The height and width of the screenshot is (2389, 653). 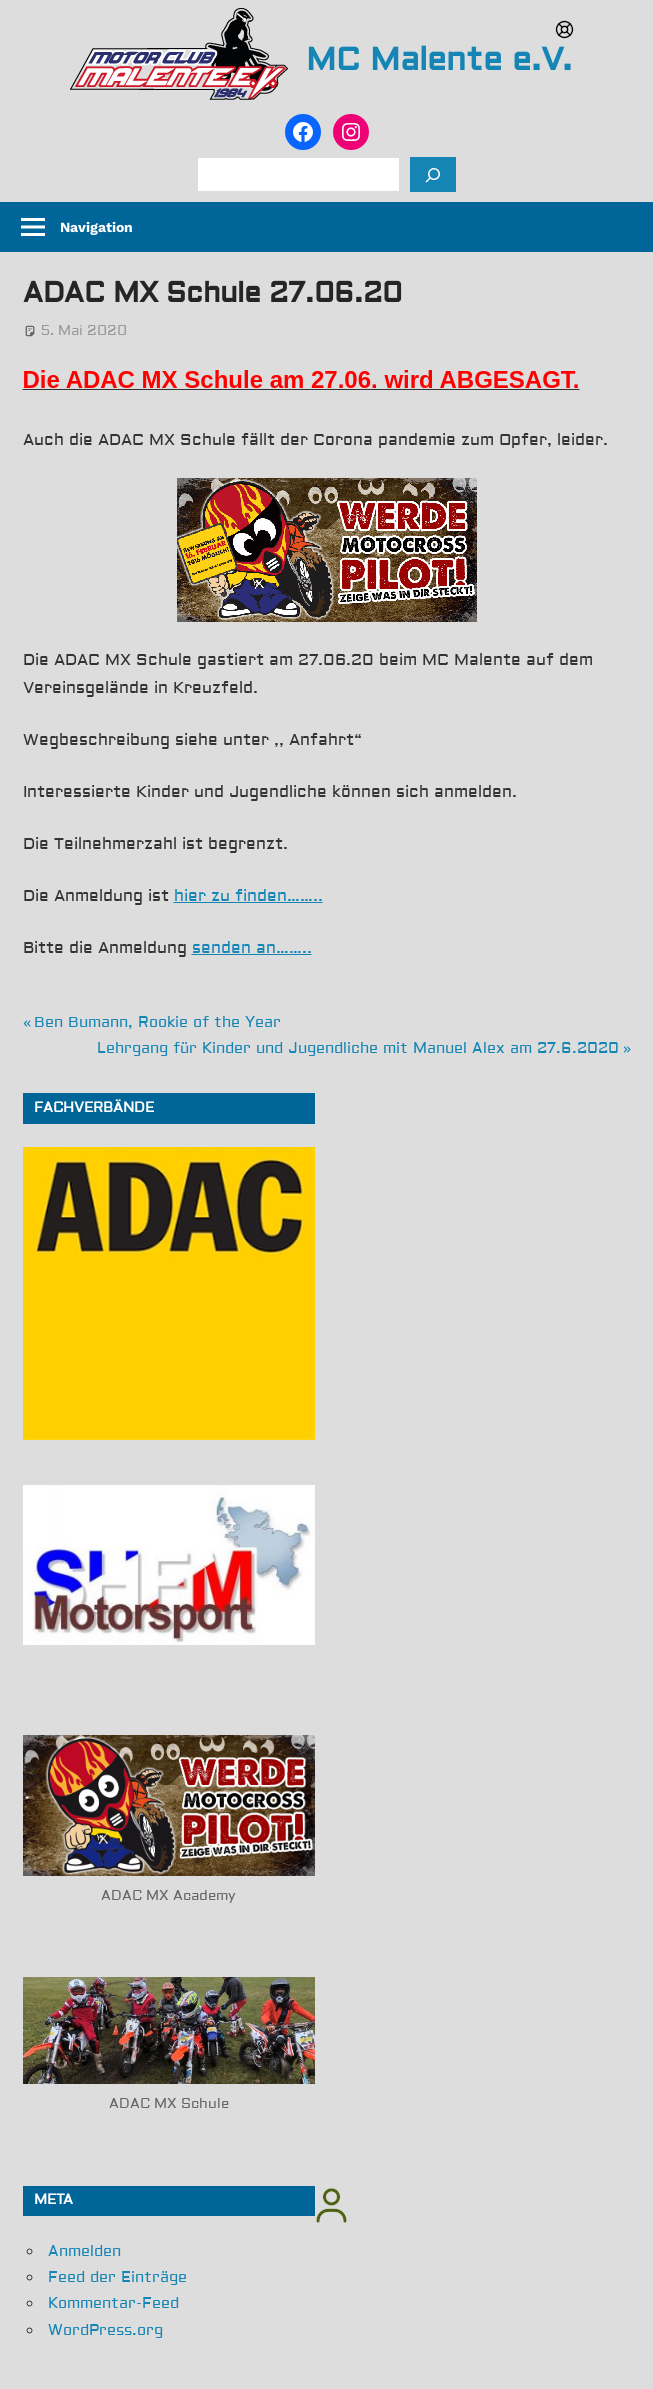 I want to click on view your profile, so click(x=331, y=2205).